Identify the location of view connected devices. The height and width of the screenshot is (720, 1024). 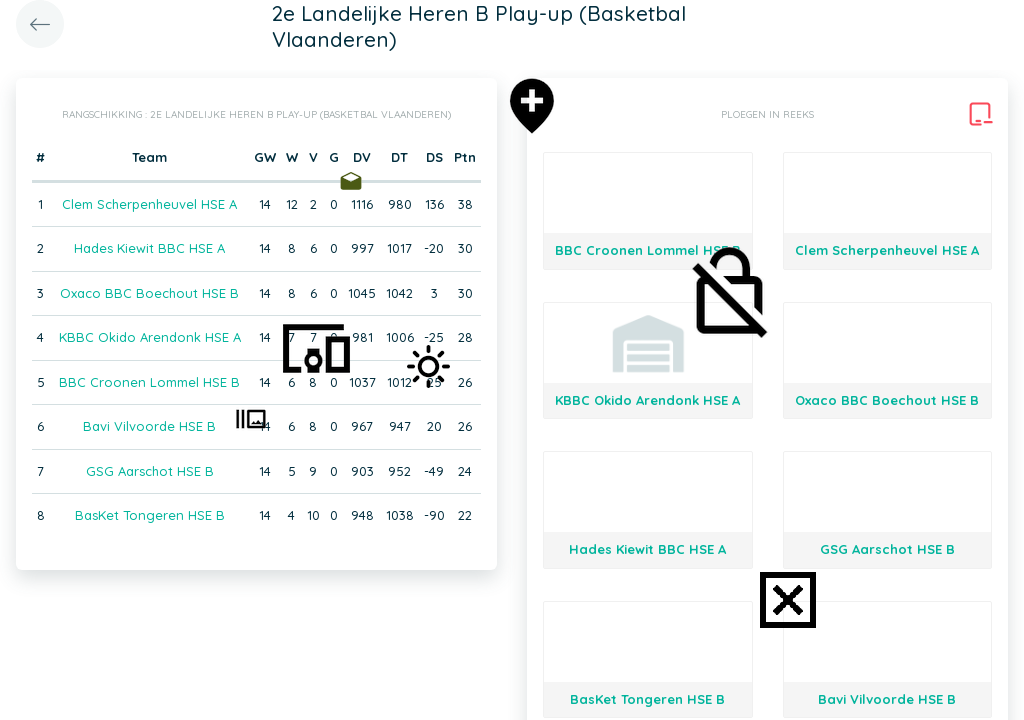
(316, 348).